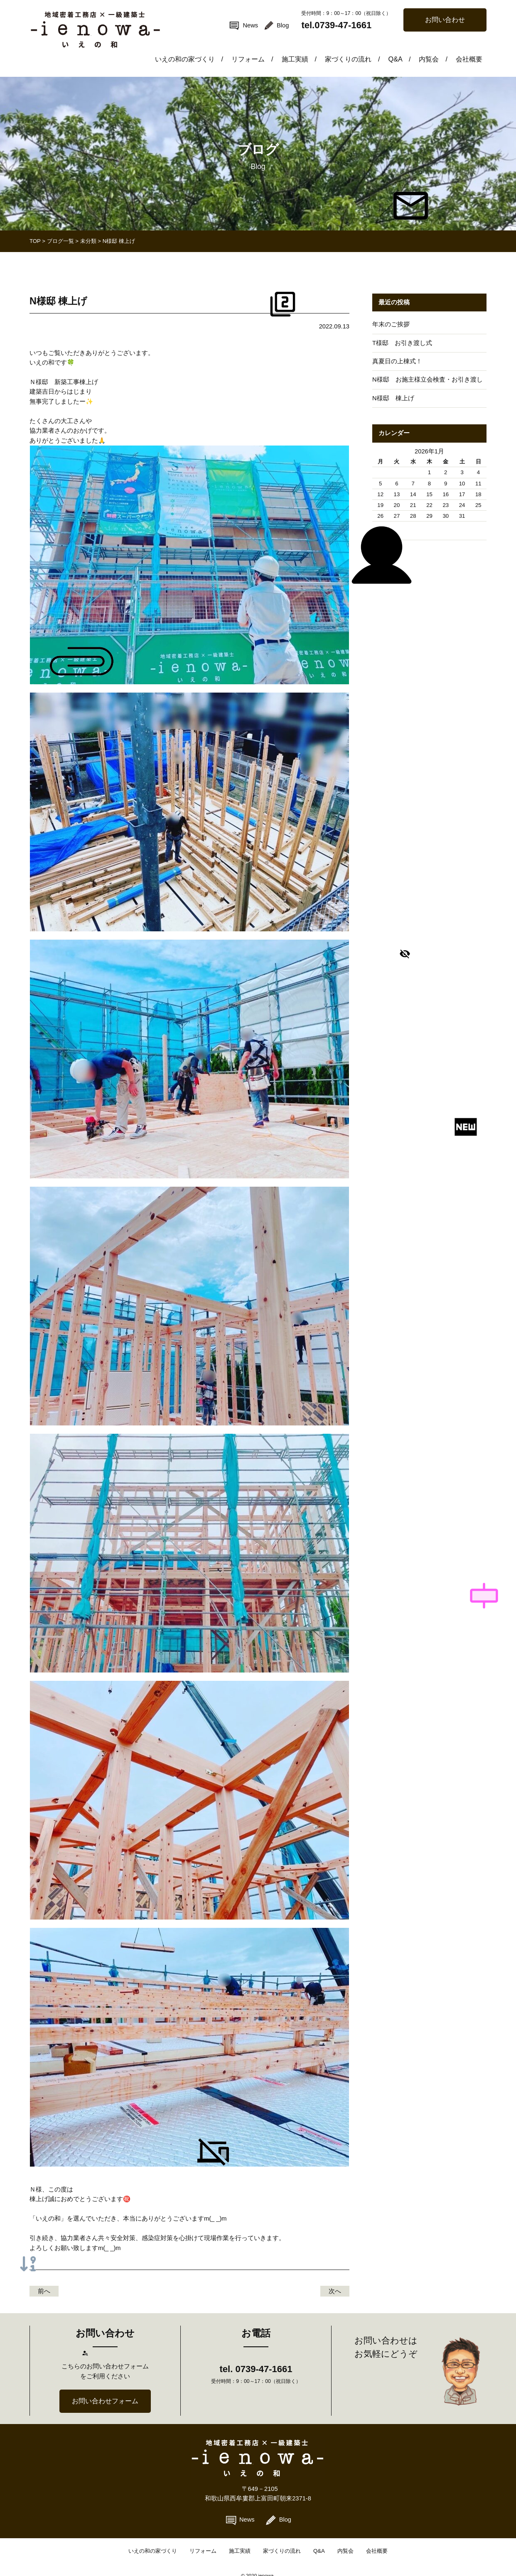  I want to click on sort numbers in descending order, so click(28, 2264).